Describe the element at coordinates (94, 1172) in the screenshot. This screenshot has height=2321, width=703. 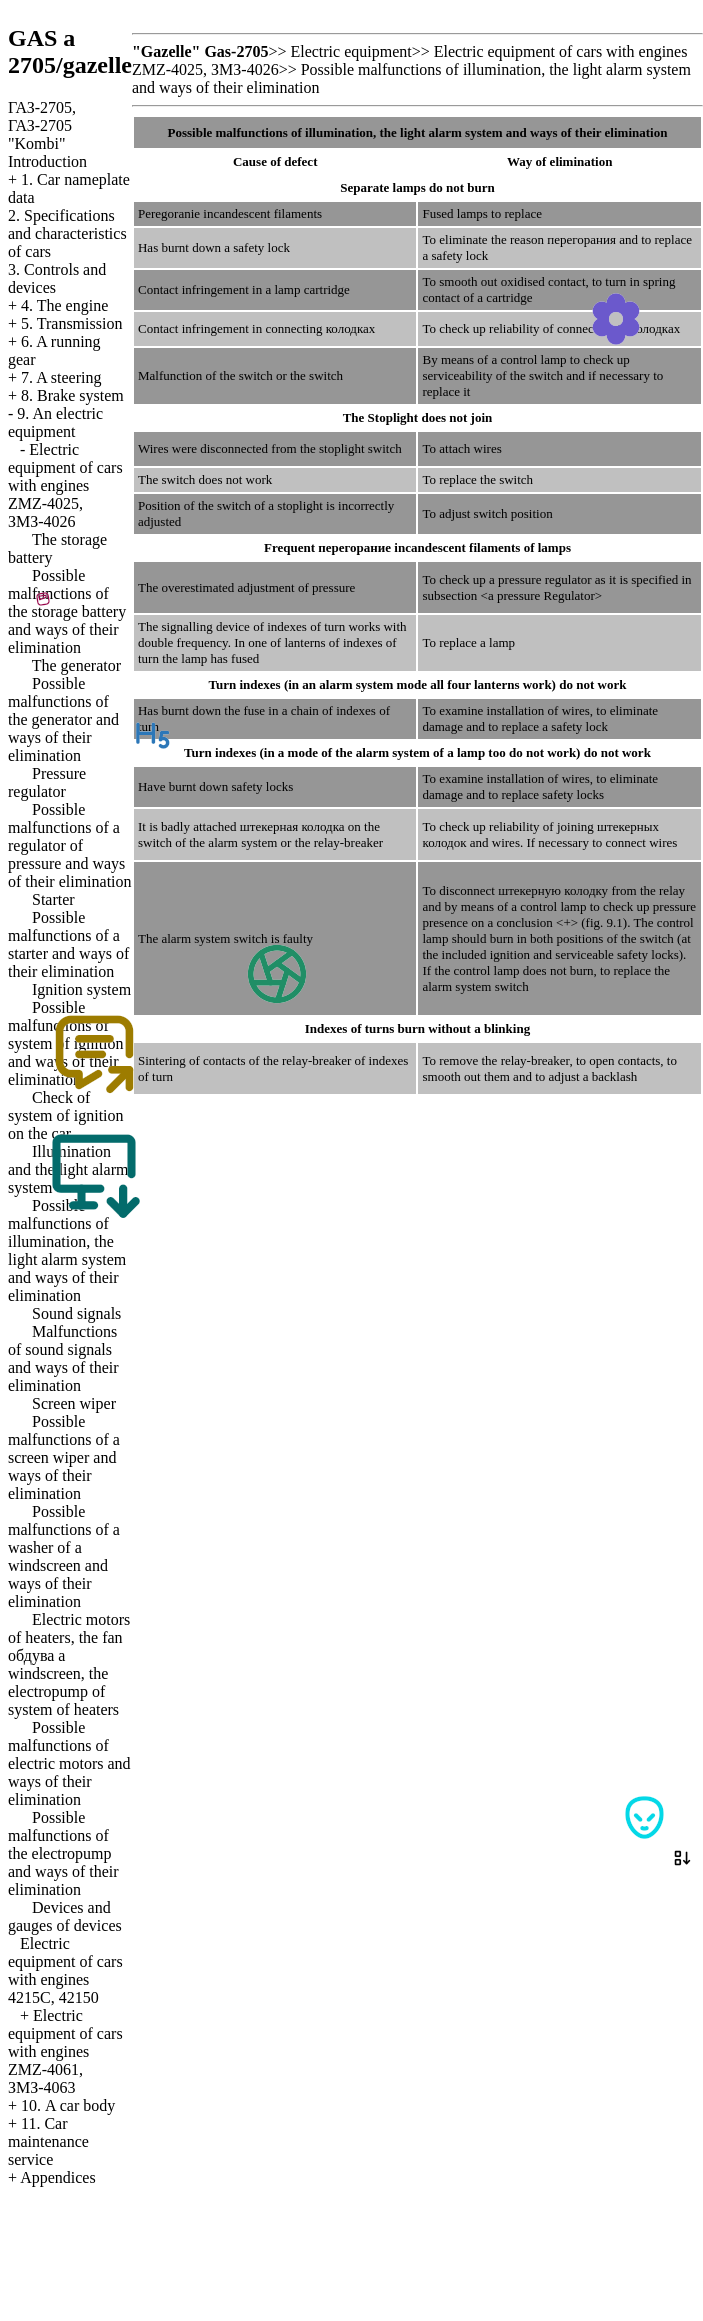
I see `download to desktop computer` at that location.